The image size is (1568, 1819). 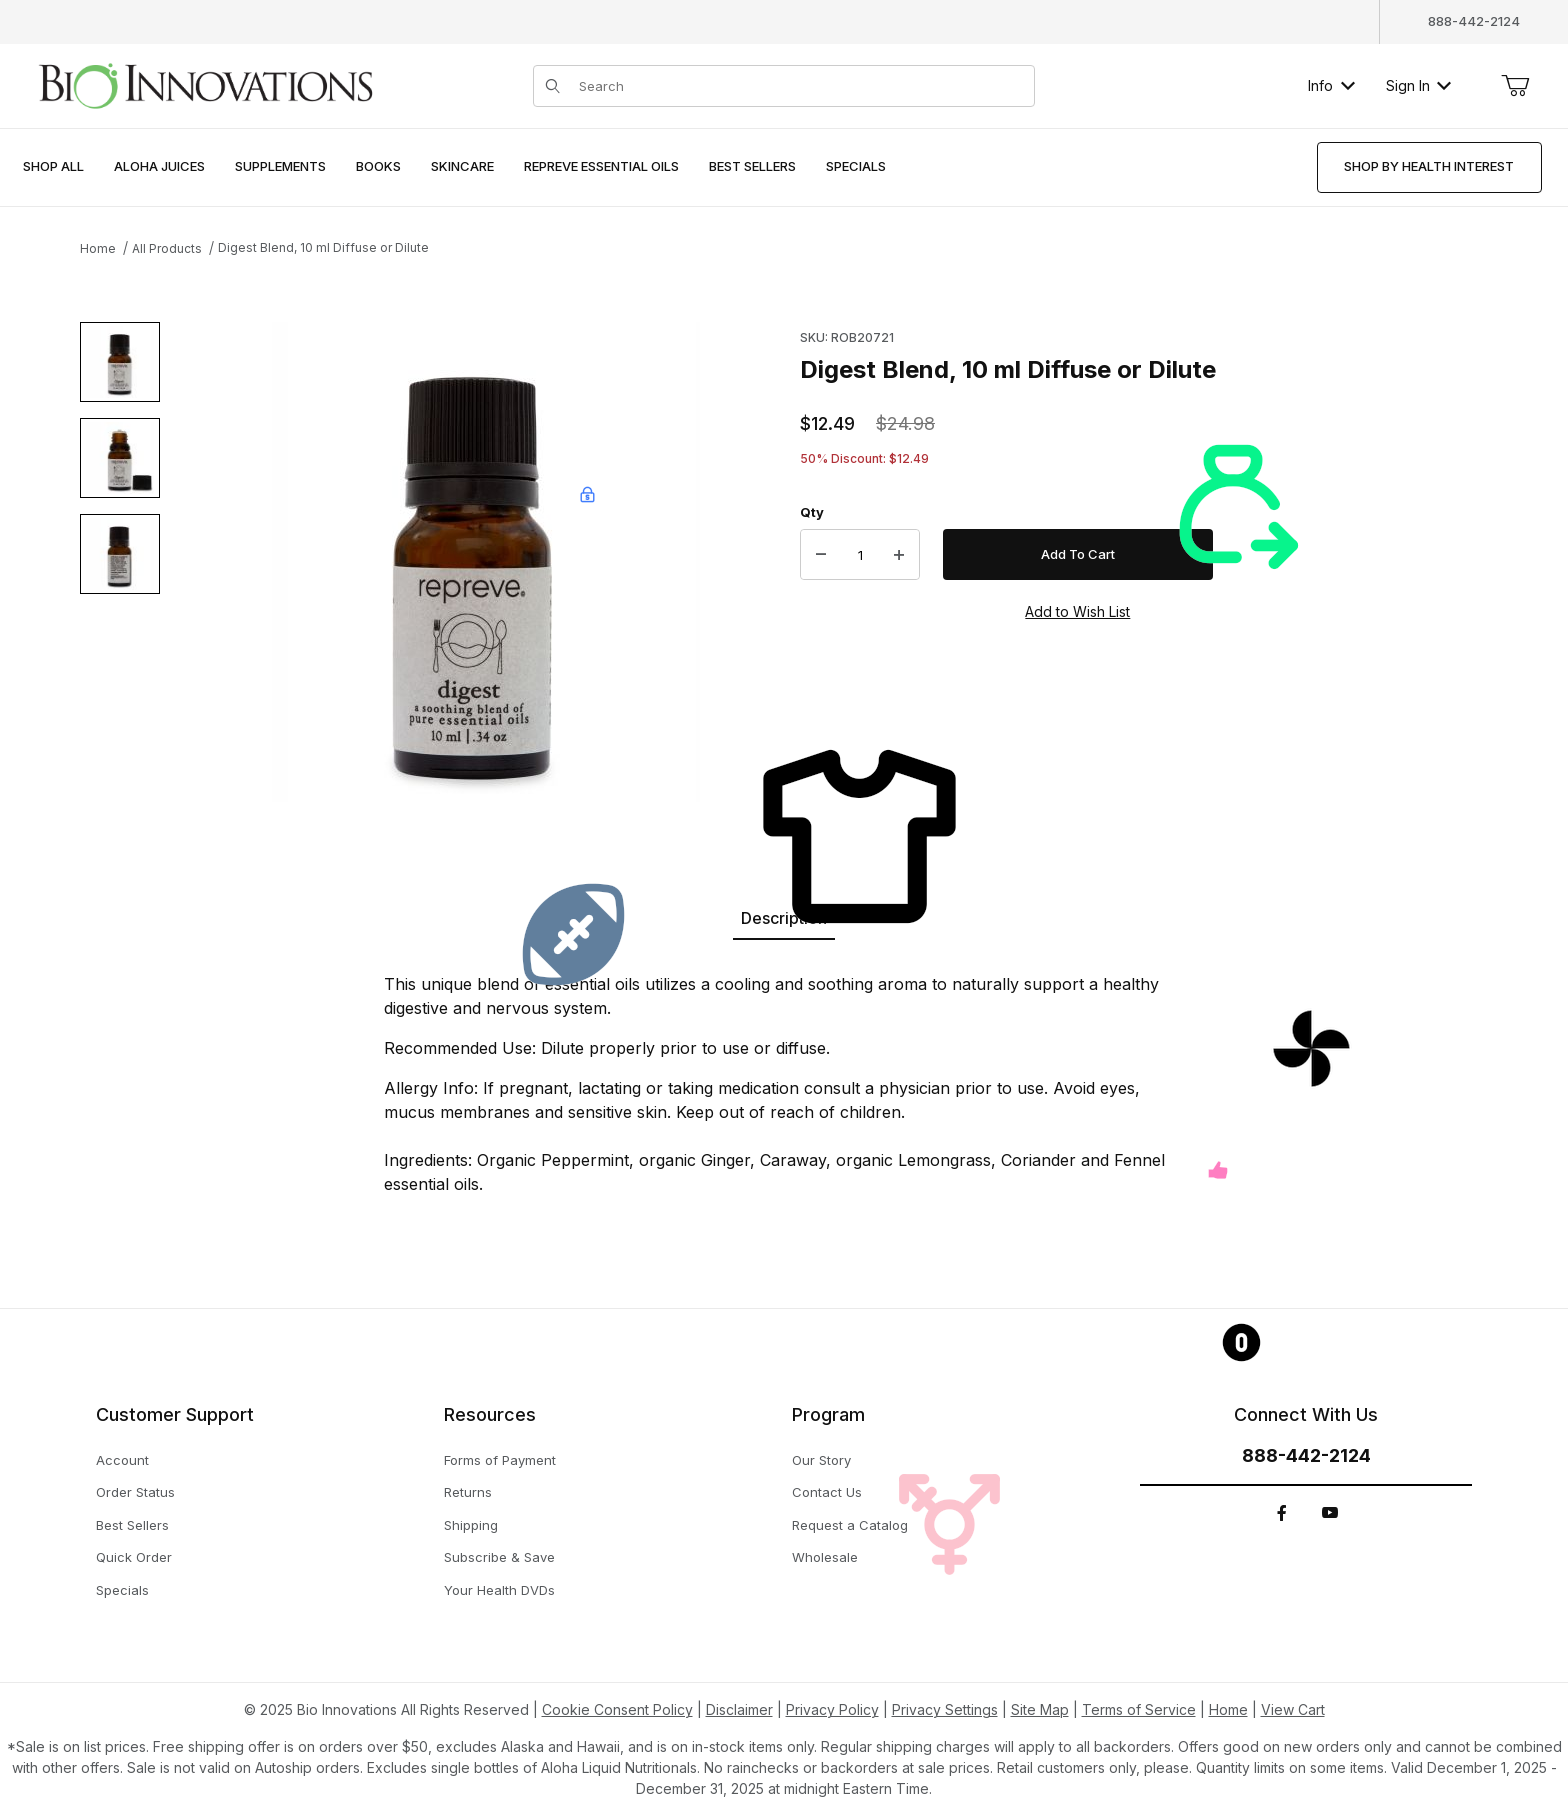 What do you see at coordinates (587, 494) in the screenshot?
I see `access Samsung Pass password manager` at bounding box center [587, 494].